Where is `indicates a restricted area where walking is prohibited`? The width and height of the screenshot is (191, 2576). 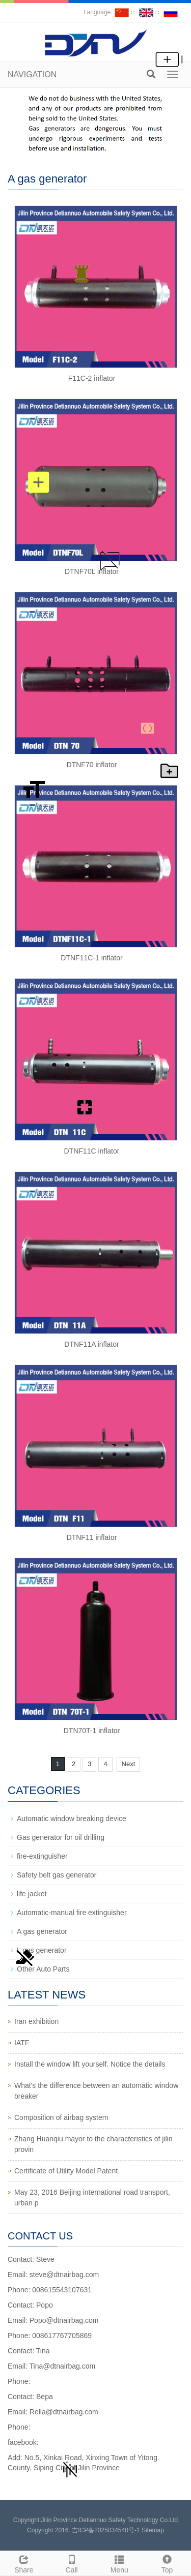
indicates a restricted area where walking is prohibited is located at coordinates (25, 1957).